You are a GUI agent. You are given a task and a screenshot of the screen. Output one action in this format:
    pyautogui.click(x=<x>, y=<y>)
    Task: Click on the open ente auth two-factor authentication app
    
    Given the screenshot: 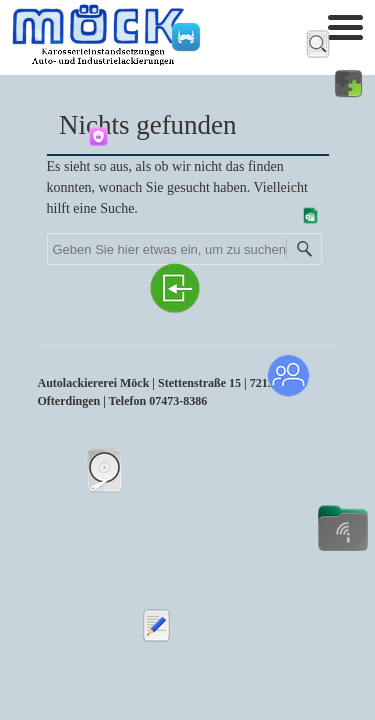 What is the action you would take?
    pyautogui.click(x=98, y=136)
    